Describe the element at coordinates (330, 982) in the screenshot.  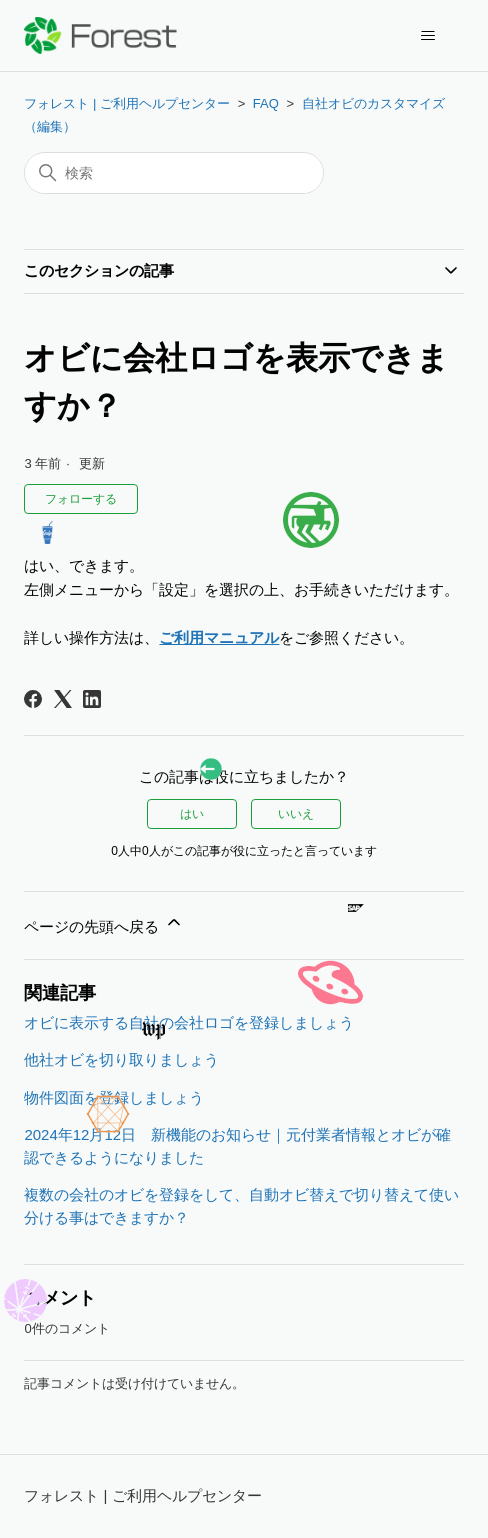
I see `open hoppscotch api testing tool` at that location.